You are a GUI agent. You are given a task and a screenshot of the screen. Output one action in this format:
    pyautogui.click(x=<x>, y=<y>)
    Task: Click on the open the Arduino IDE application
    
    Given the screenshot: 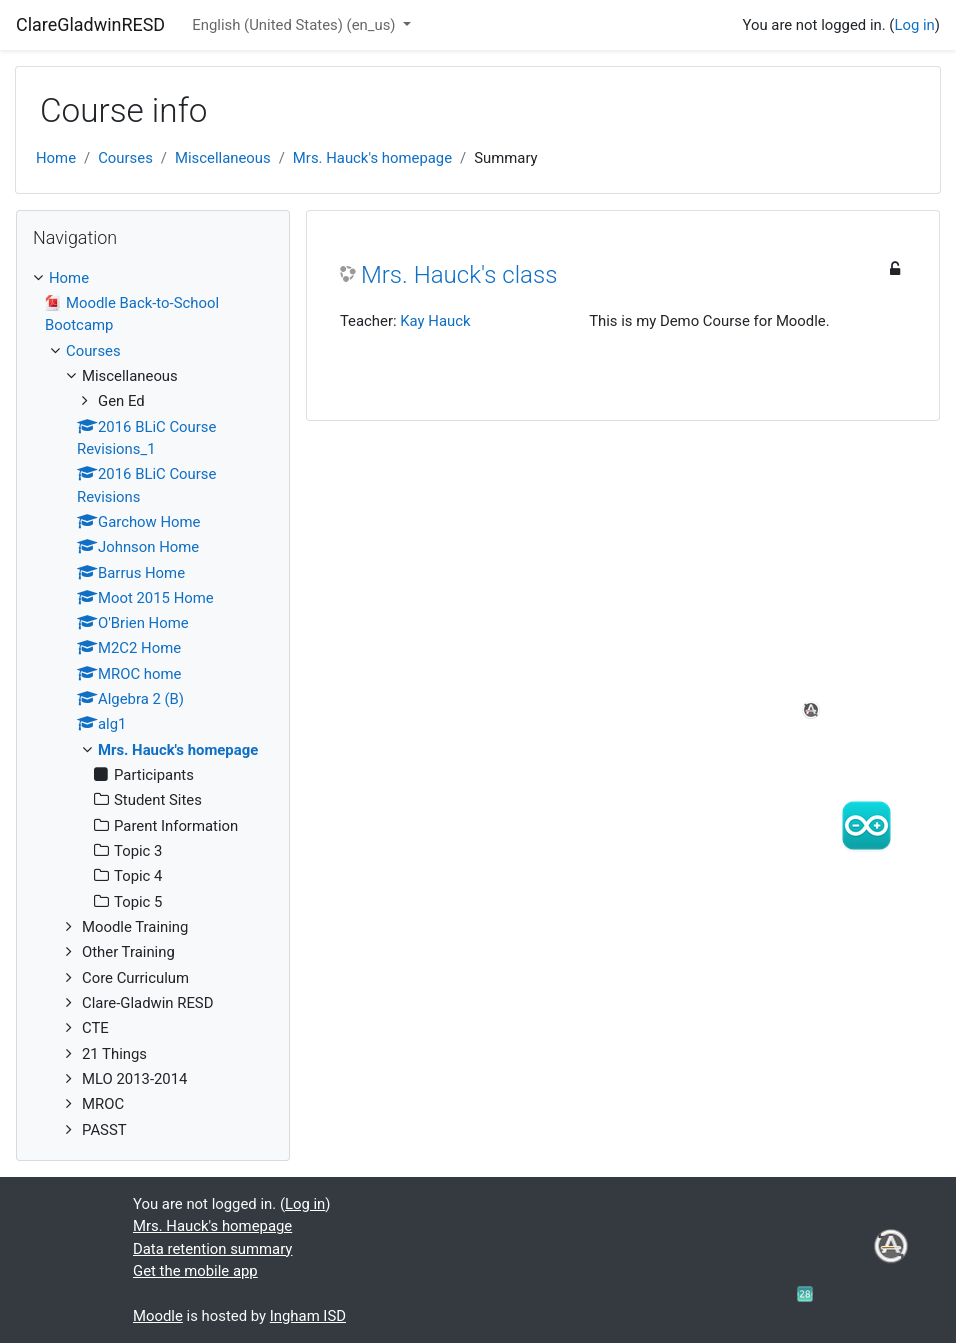 What is the action you would take?
    pyautogui.click(x=866, y=825)
    